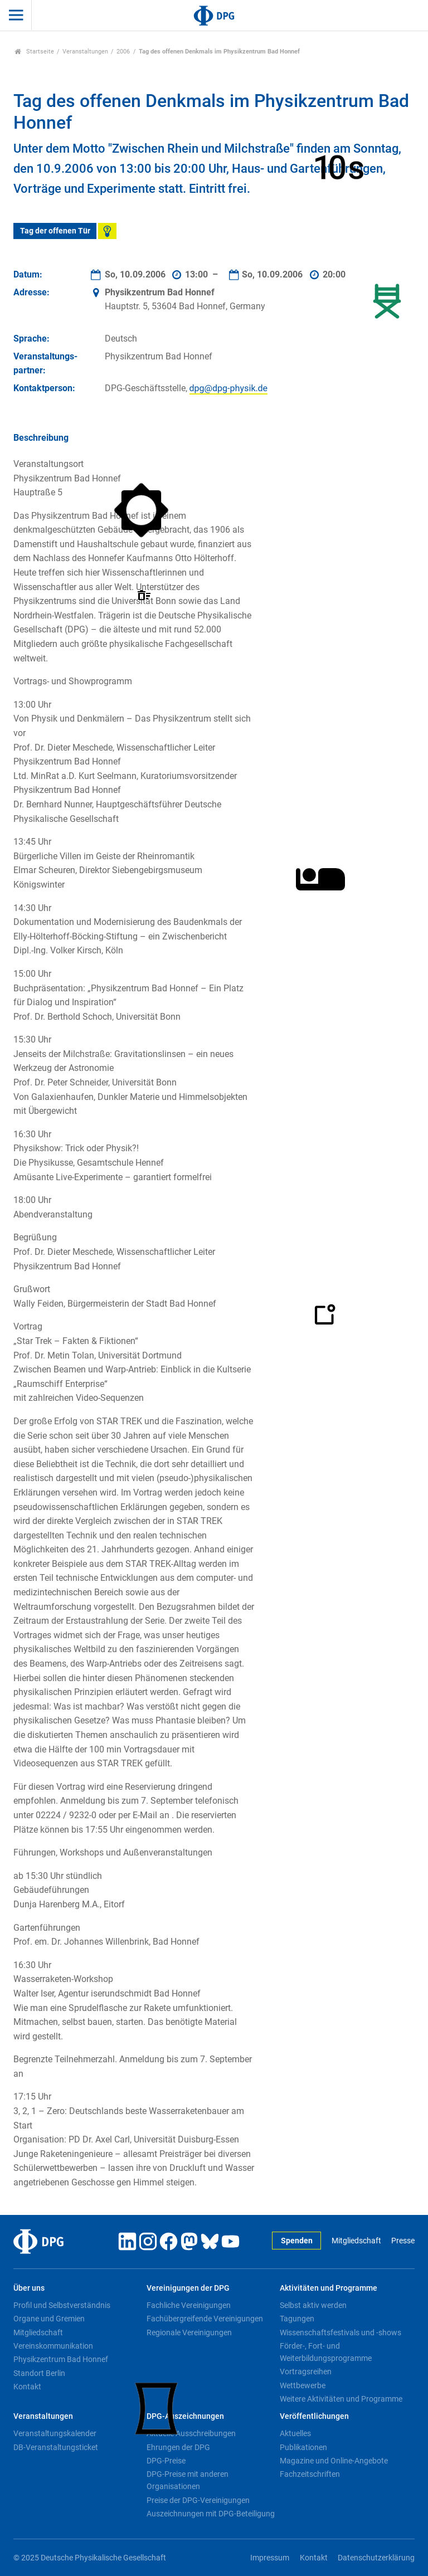  Describe the element at coordinates (144, 595) in the screenshot. I see `delete all selected items` at that location.